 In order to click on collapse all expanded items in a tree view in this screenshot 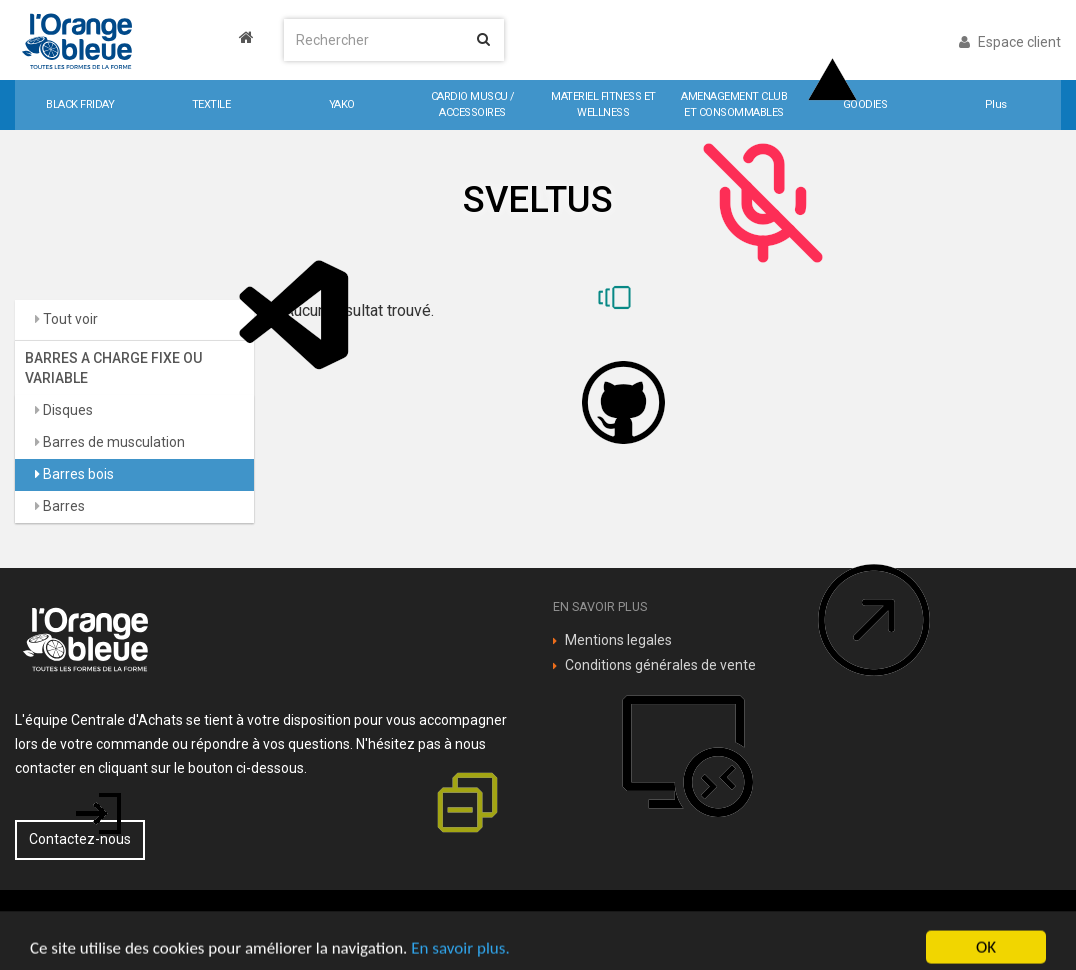, I will do `click(467, 802)`.